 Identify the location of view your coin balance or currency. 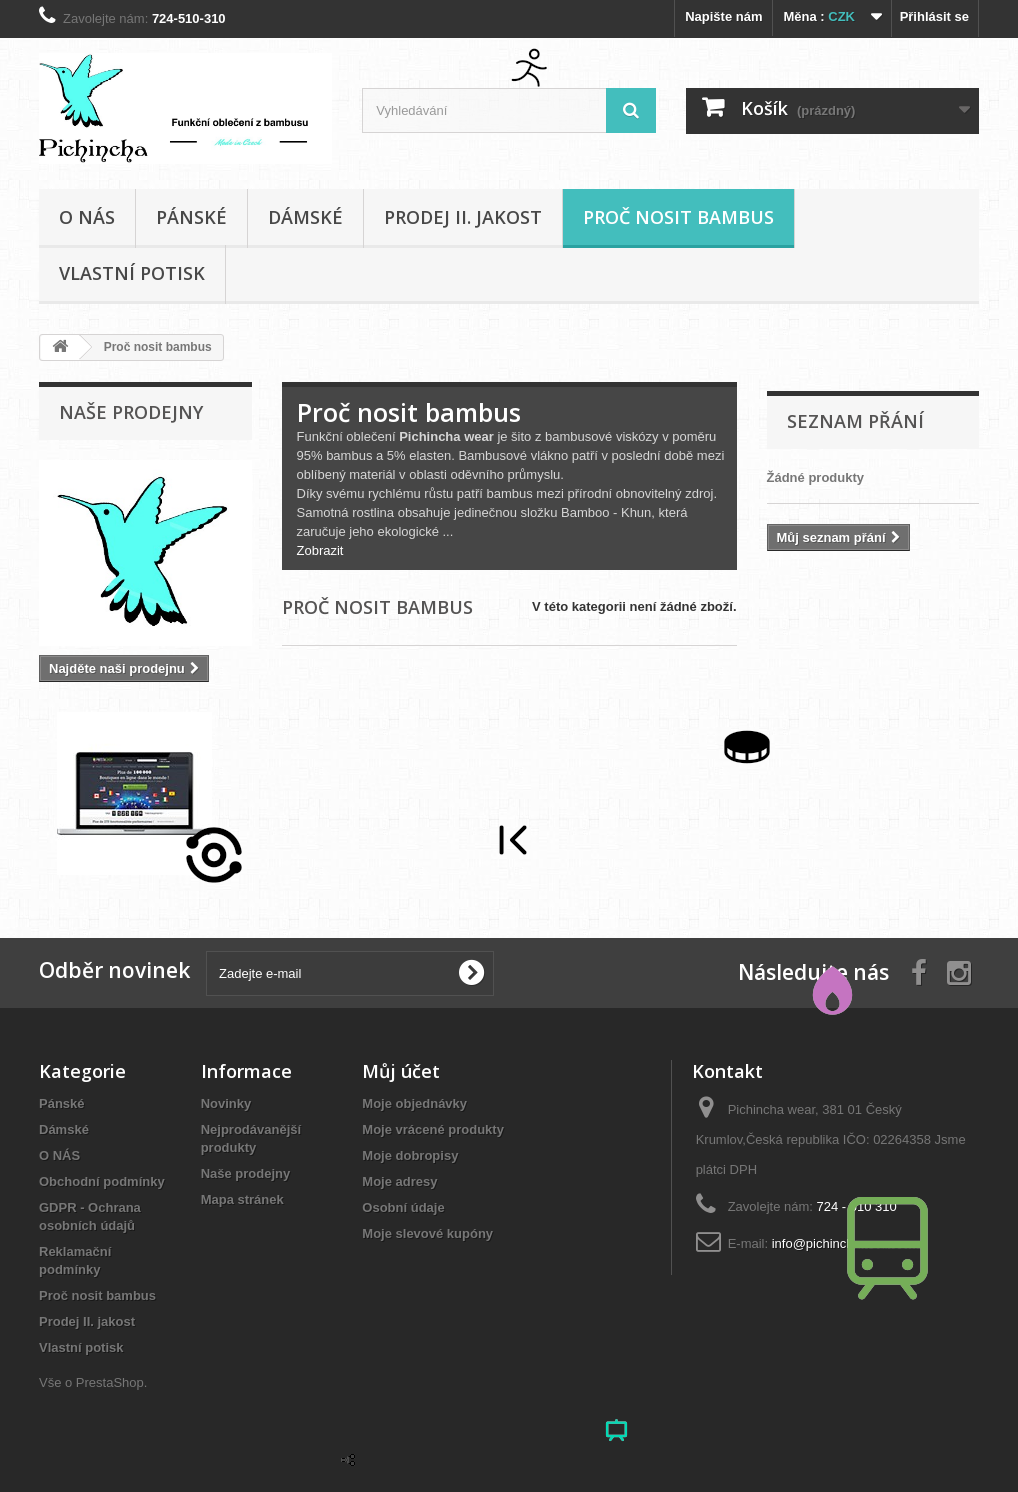
(747, 747).